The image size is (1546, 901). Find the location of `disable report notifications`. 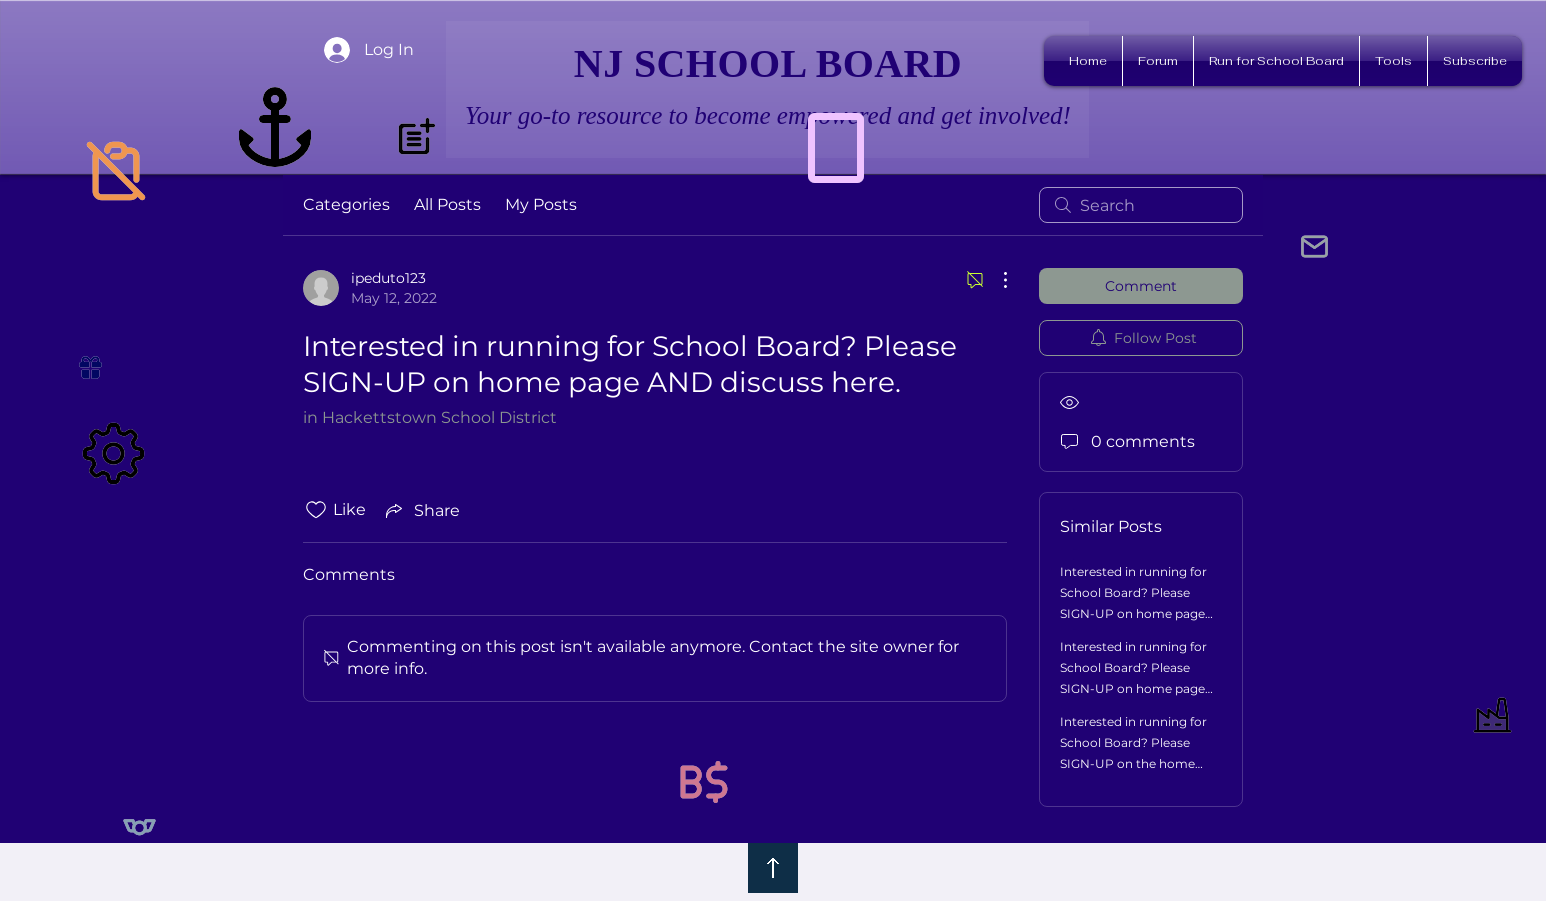

disable report notifications is located at coordinates (116, 171).